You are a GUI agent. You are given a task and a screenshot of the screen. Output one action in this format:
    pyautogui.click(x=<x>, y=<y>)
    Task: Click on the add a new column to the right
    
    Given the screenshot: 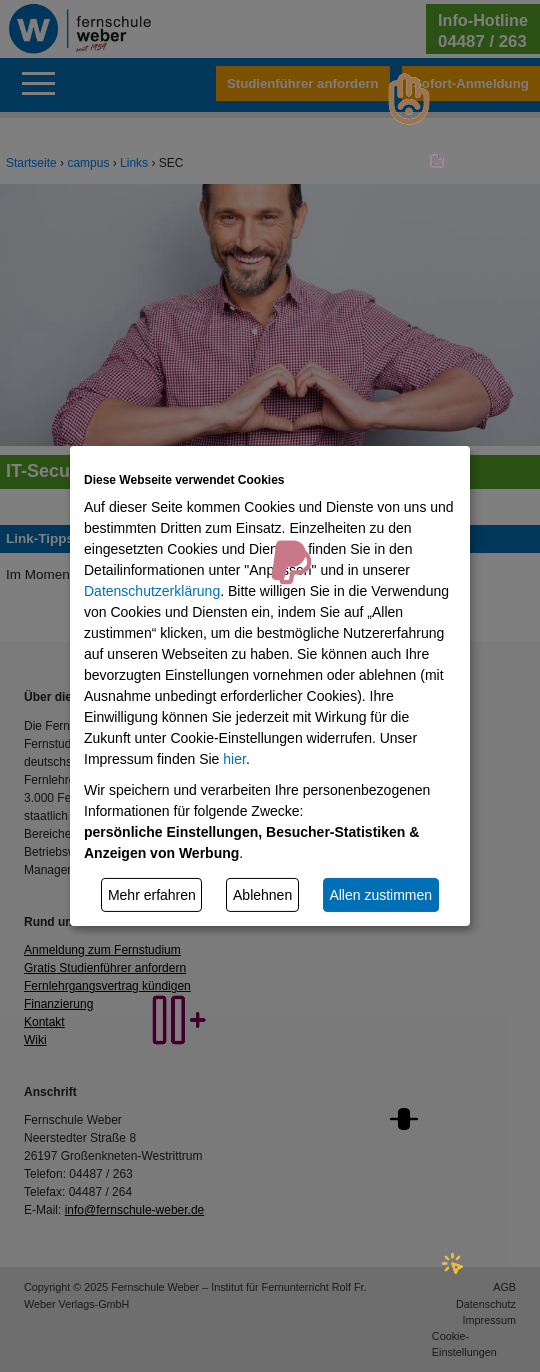 What is the action you would take?
    pyautogui.click(x=175, y=1020)
    